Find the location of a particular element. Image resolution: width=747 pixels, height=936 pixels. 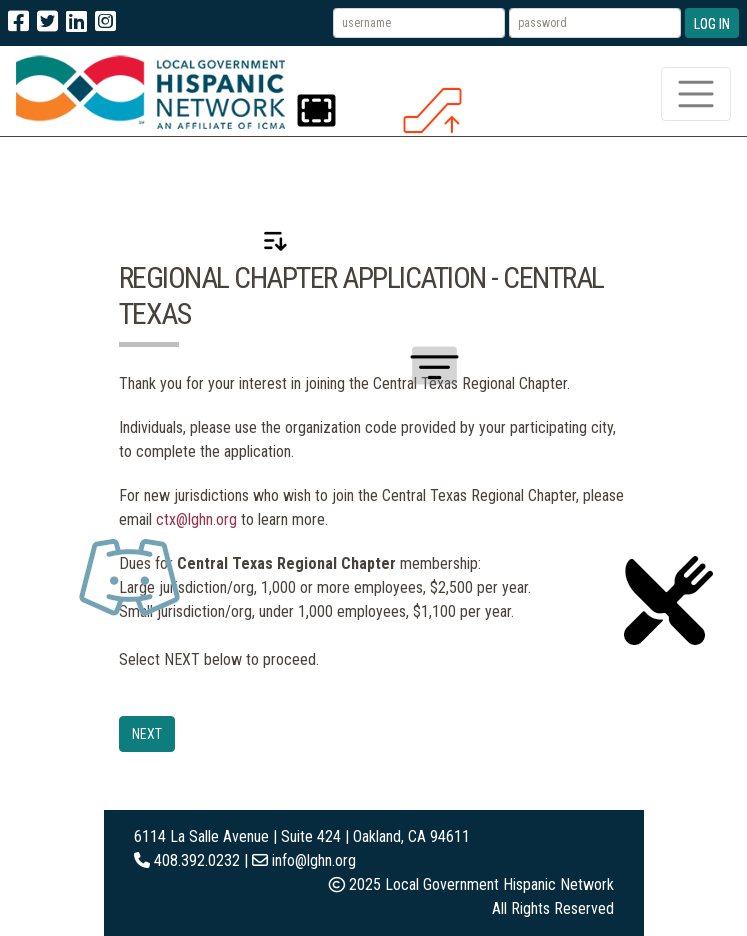

find nearby restaurants is located at coordinates (668, 600).